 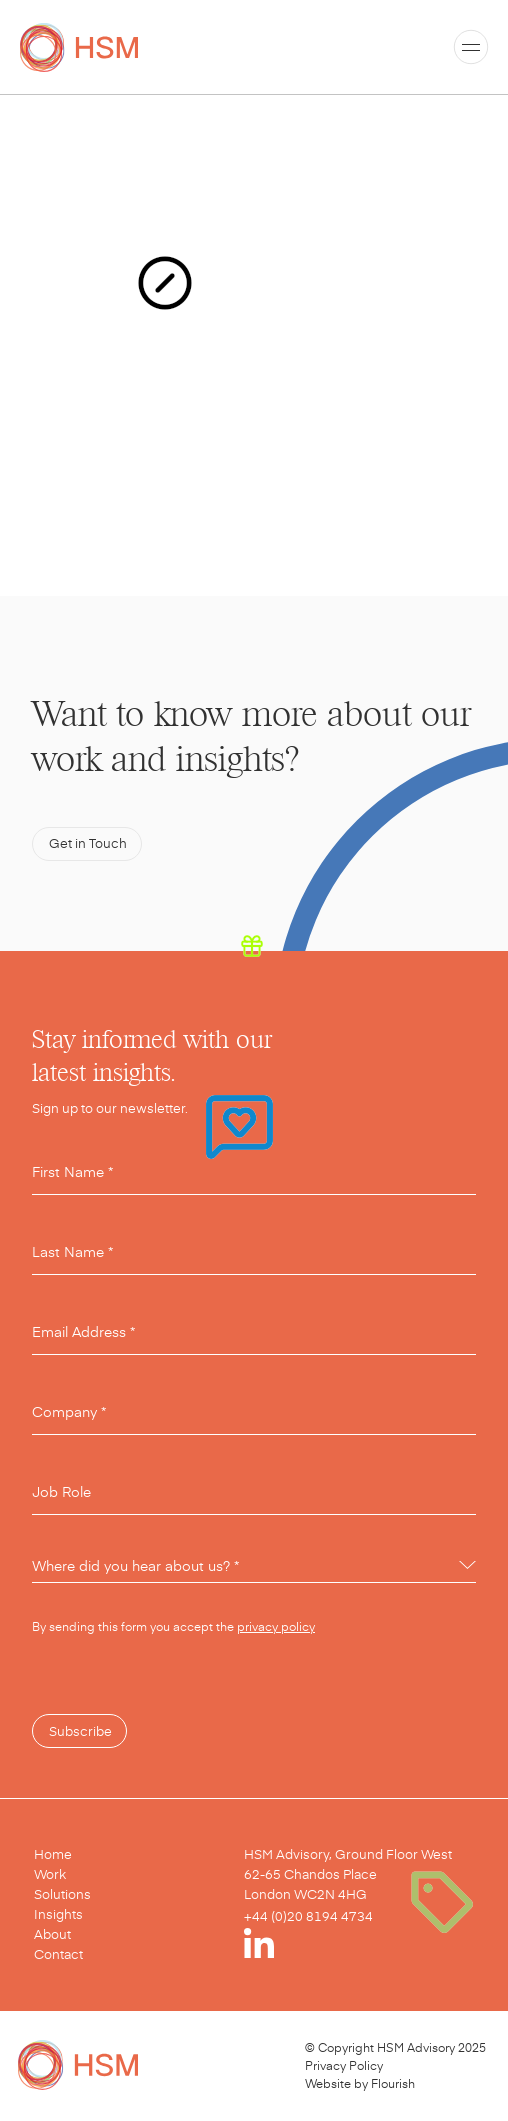 I want to click on view or redeem a gift, so click(x=252, y=946).